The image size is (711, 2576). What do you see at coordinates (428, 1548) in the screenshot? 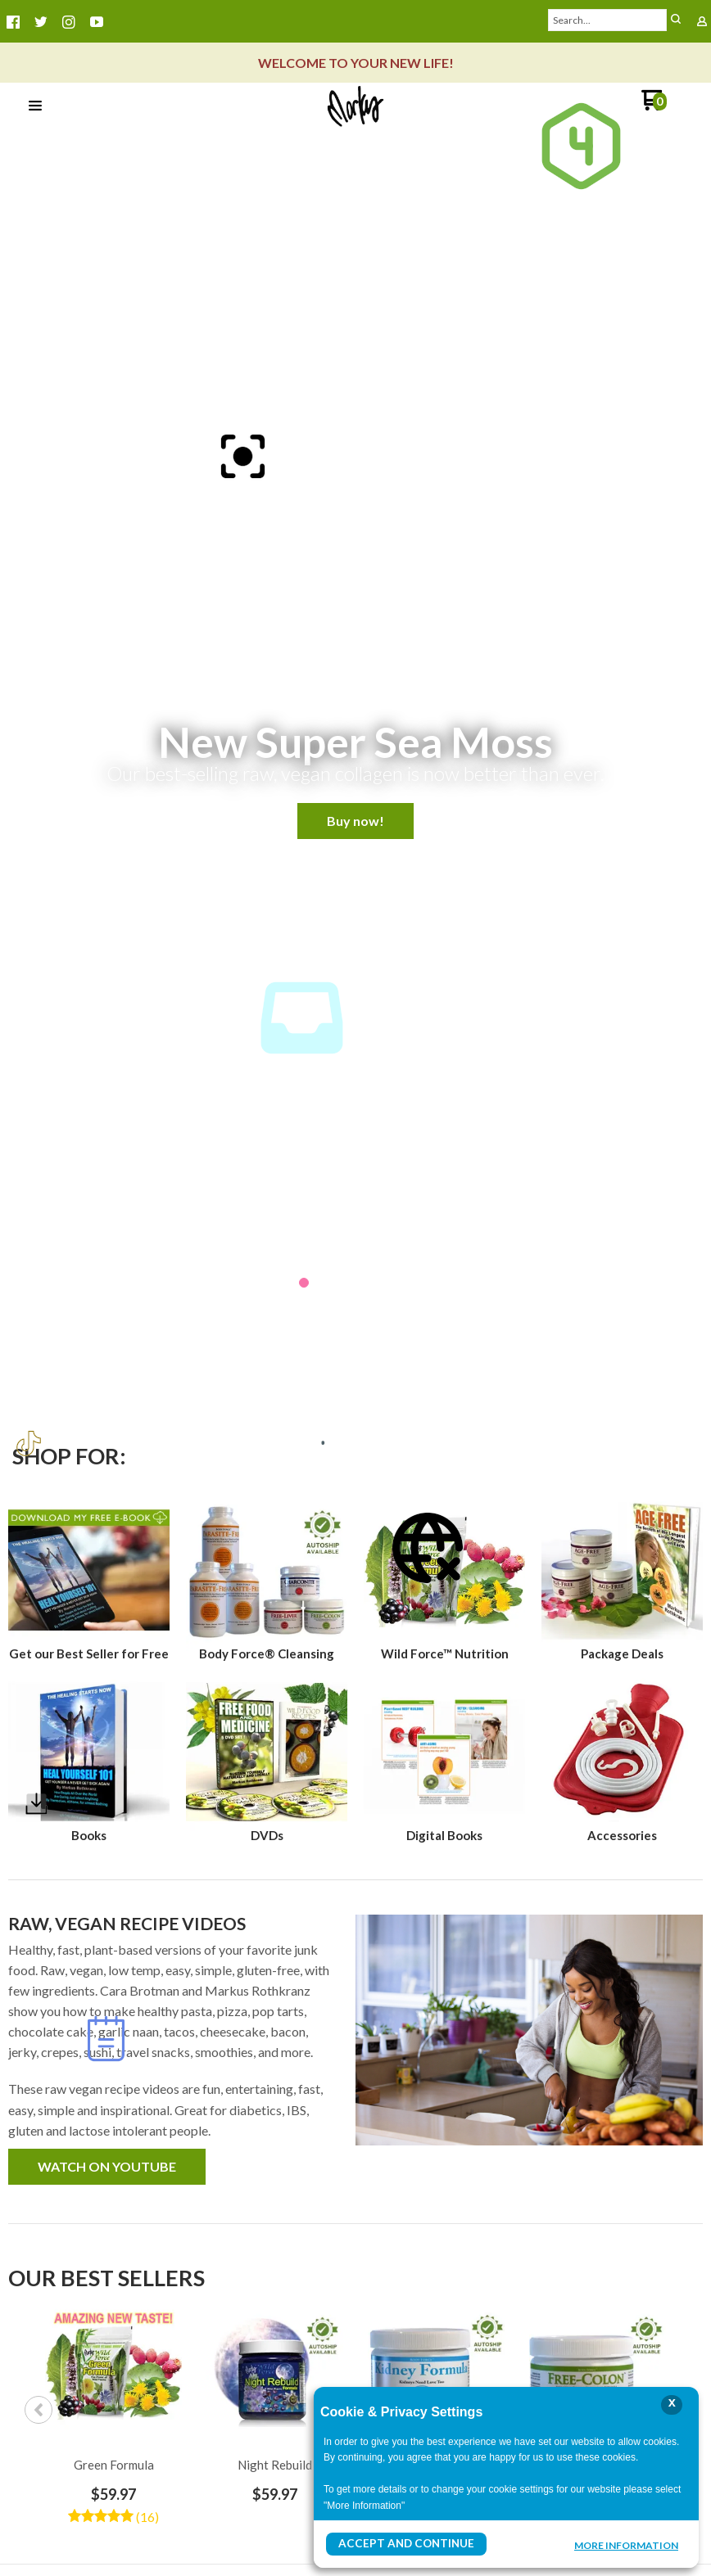
I see `disconnect from the internet` at bounding box center [428, 1548].